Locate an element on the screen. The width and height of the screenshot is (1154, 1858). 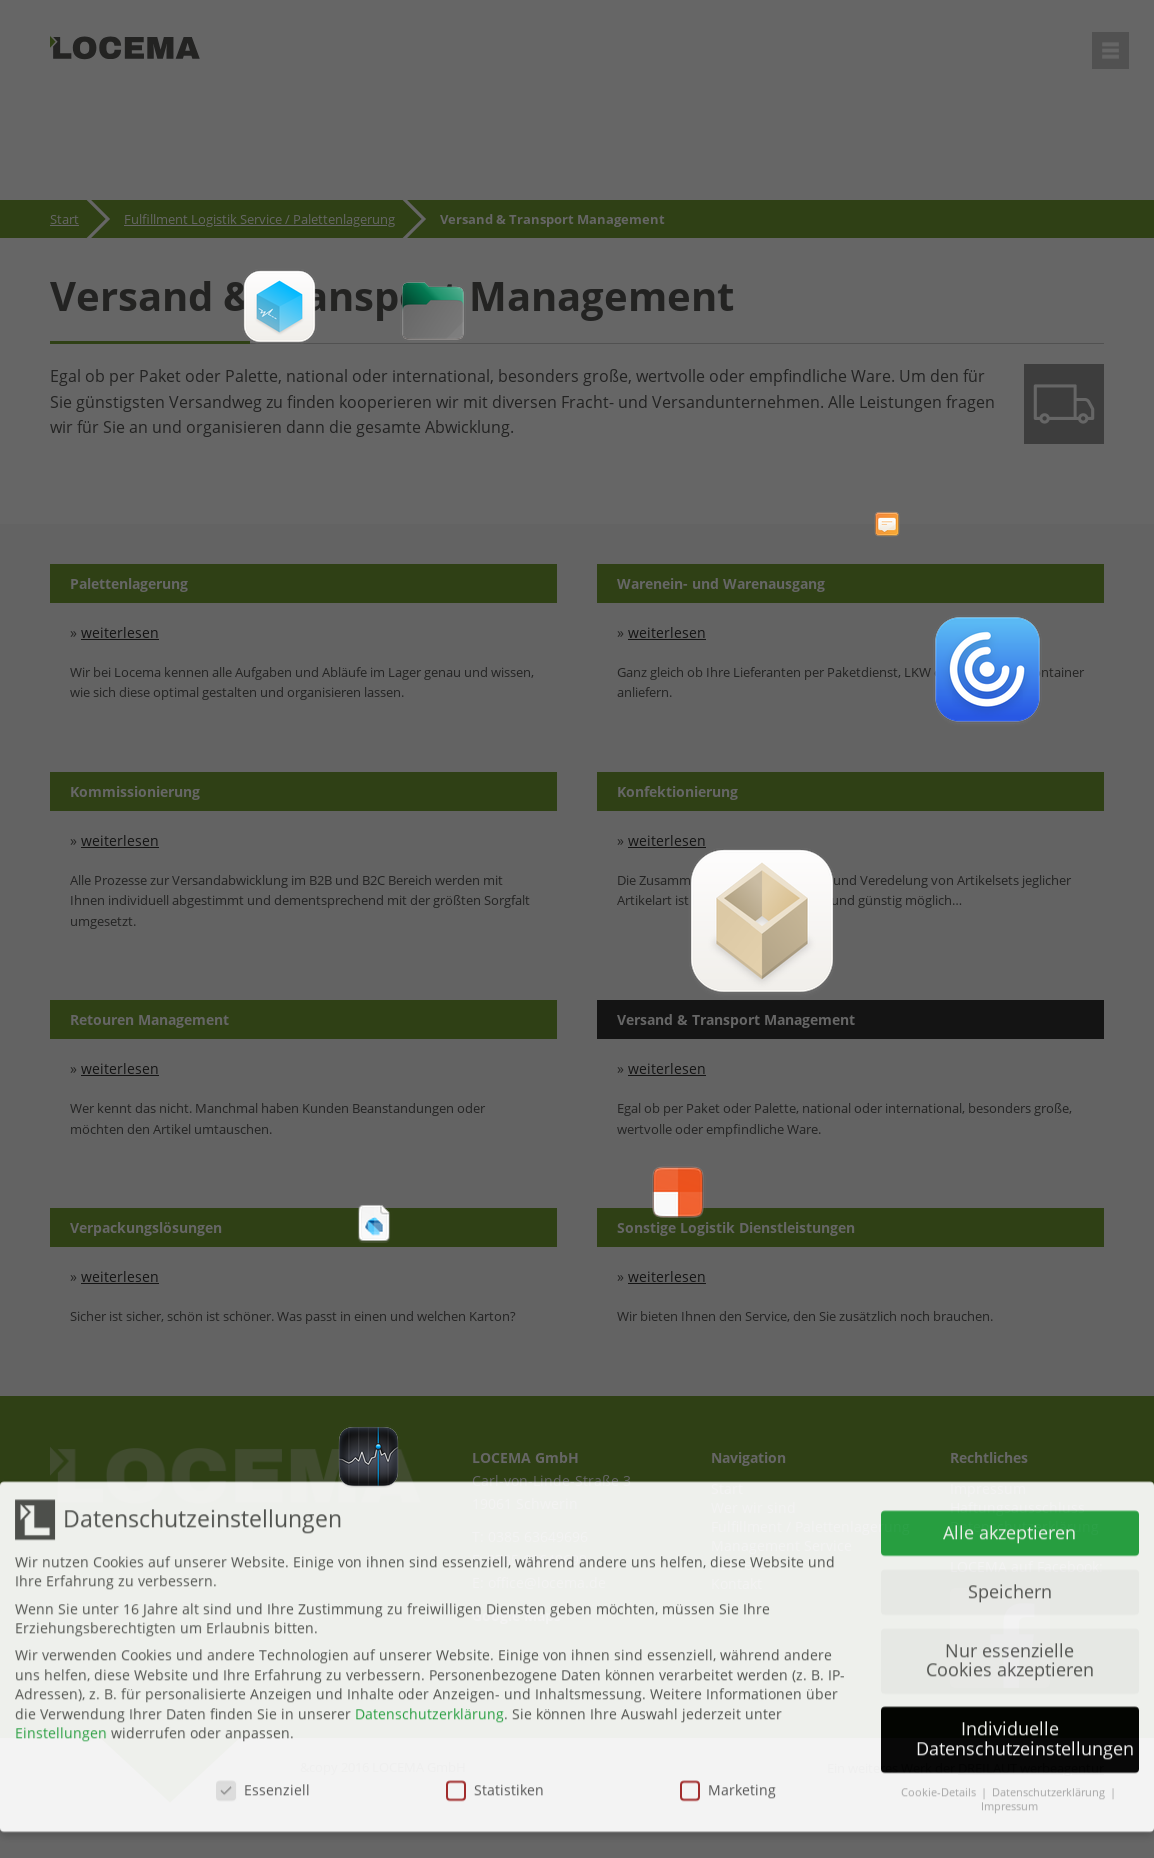
open chatty messaging app is located at coordinates (887, 524).